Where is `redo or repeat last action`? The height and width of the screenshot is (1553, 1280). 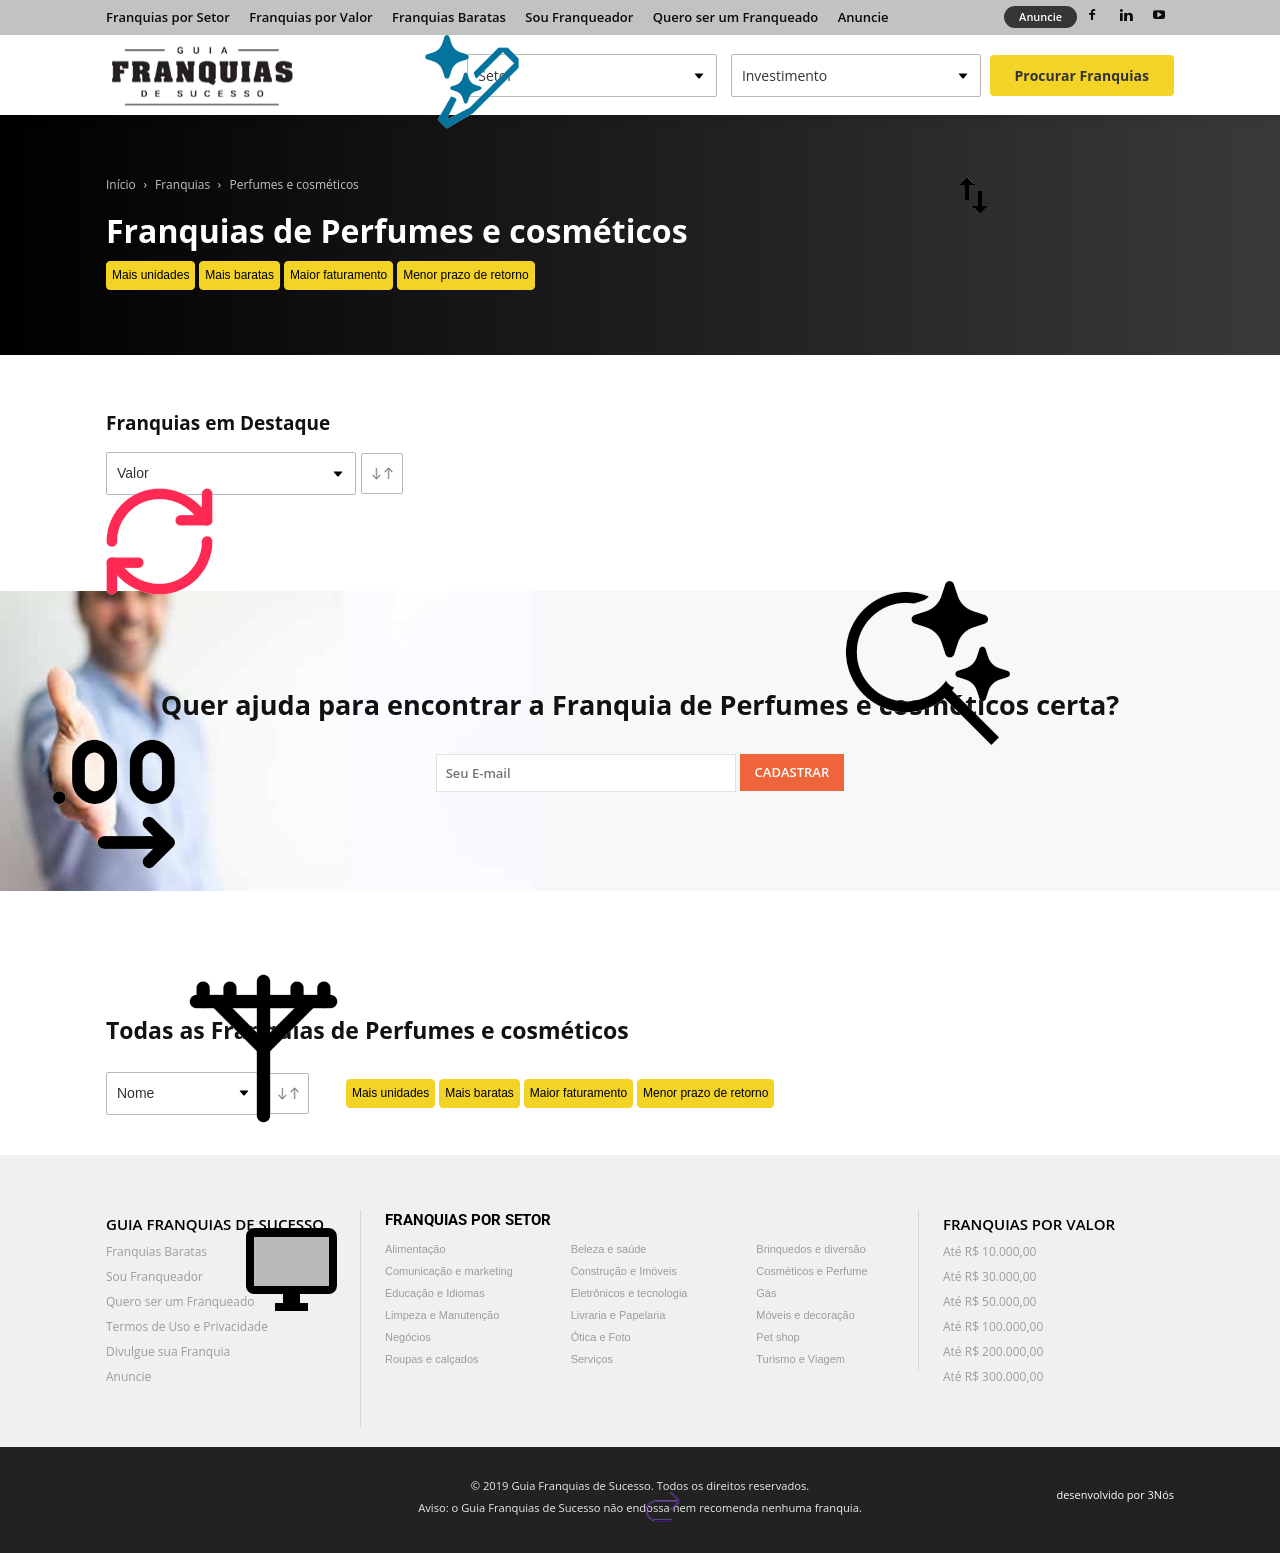
redo or repeat last action is located at coordinates (663, 1508).